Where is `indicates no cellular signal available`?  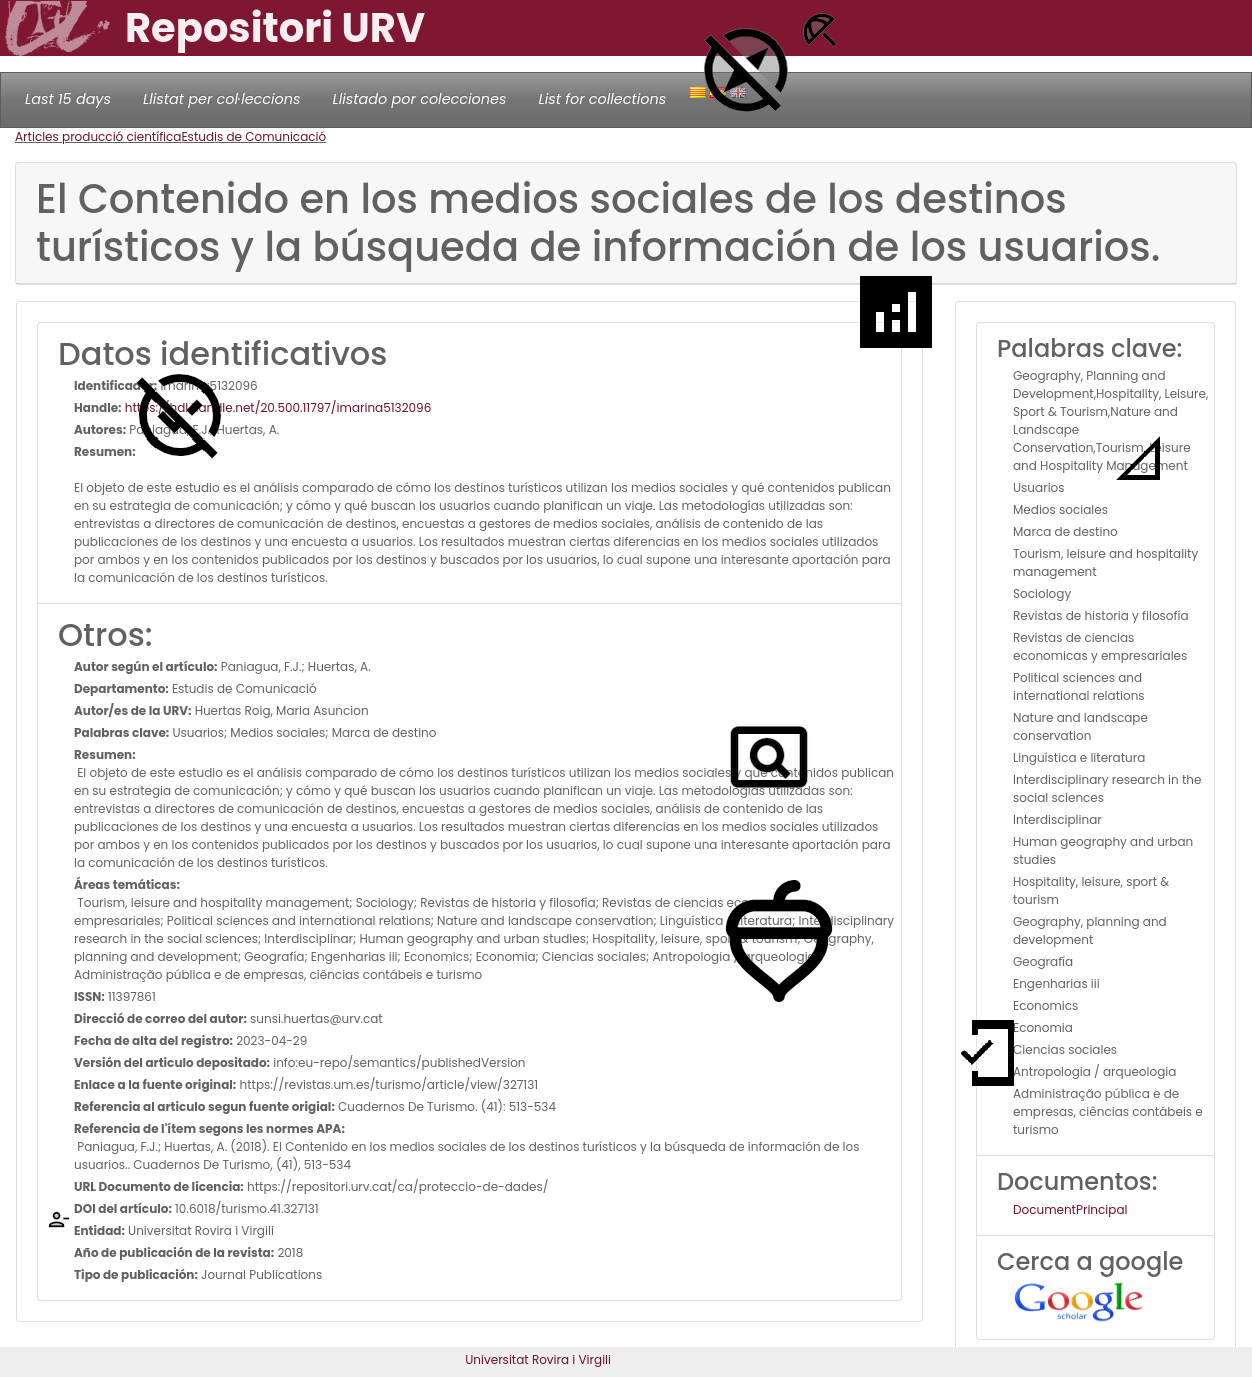 indicates no cellular signal available is located at coordinates (1138, 458).